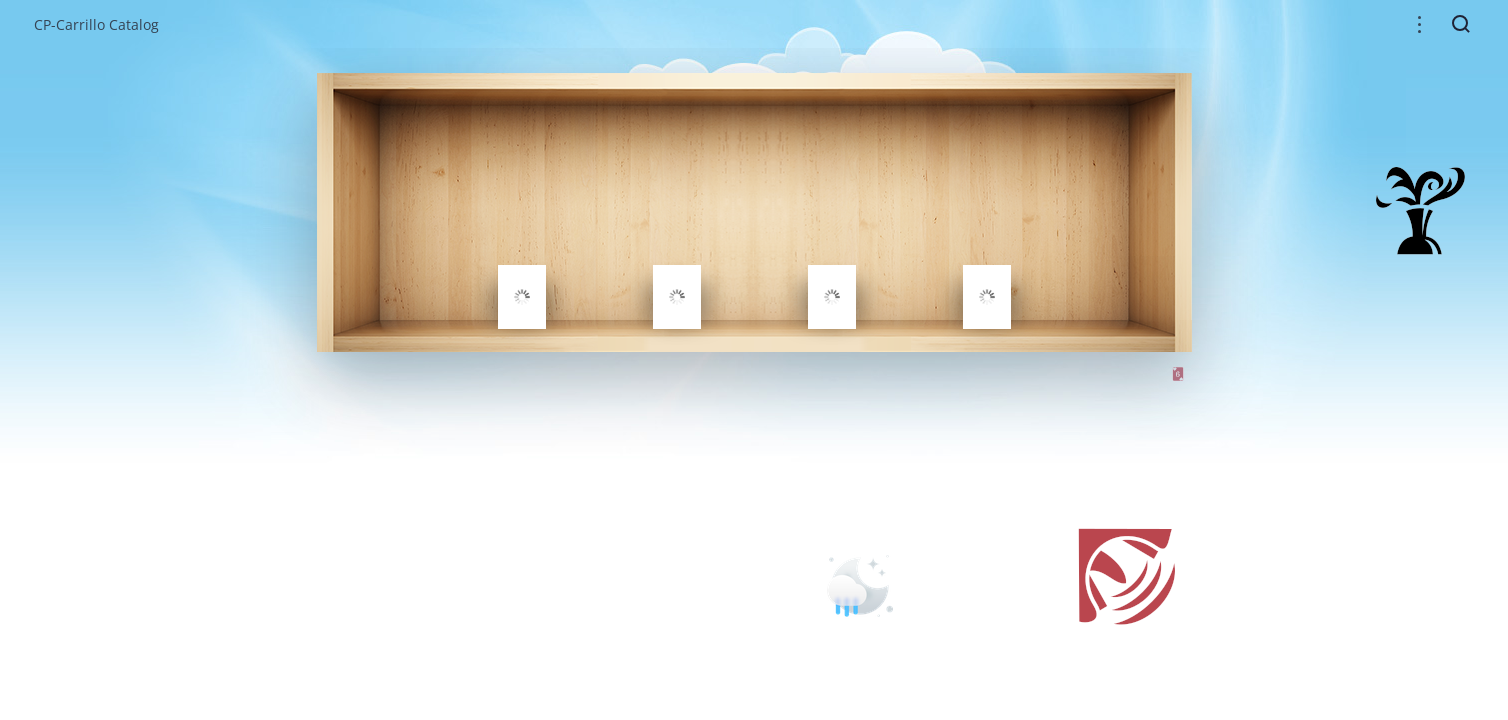 This screenshot has height=720, width=1508. Describe the element at coordinates (1420, 210) in the screenshot. I see `potion or magical item in inventory` at that location.